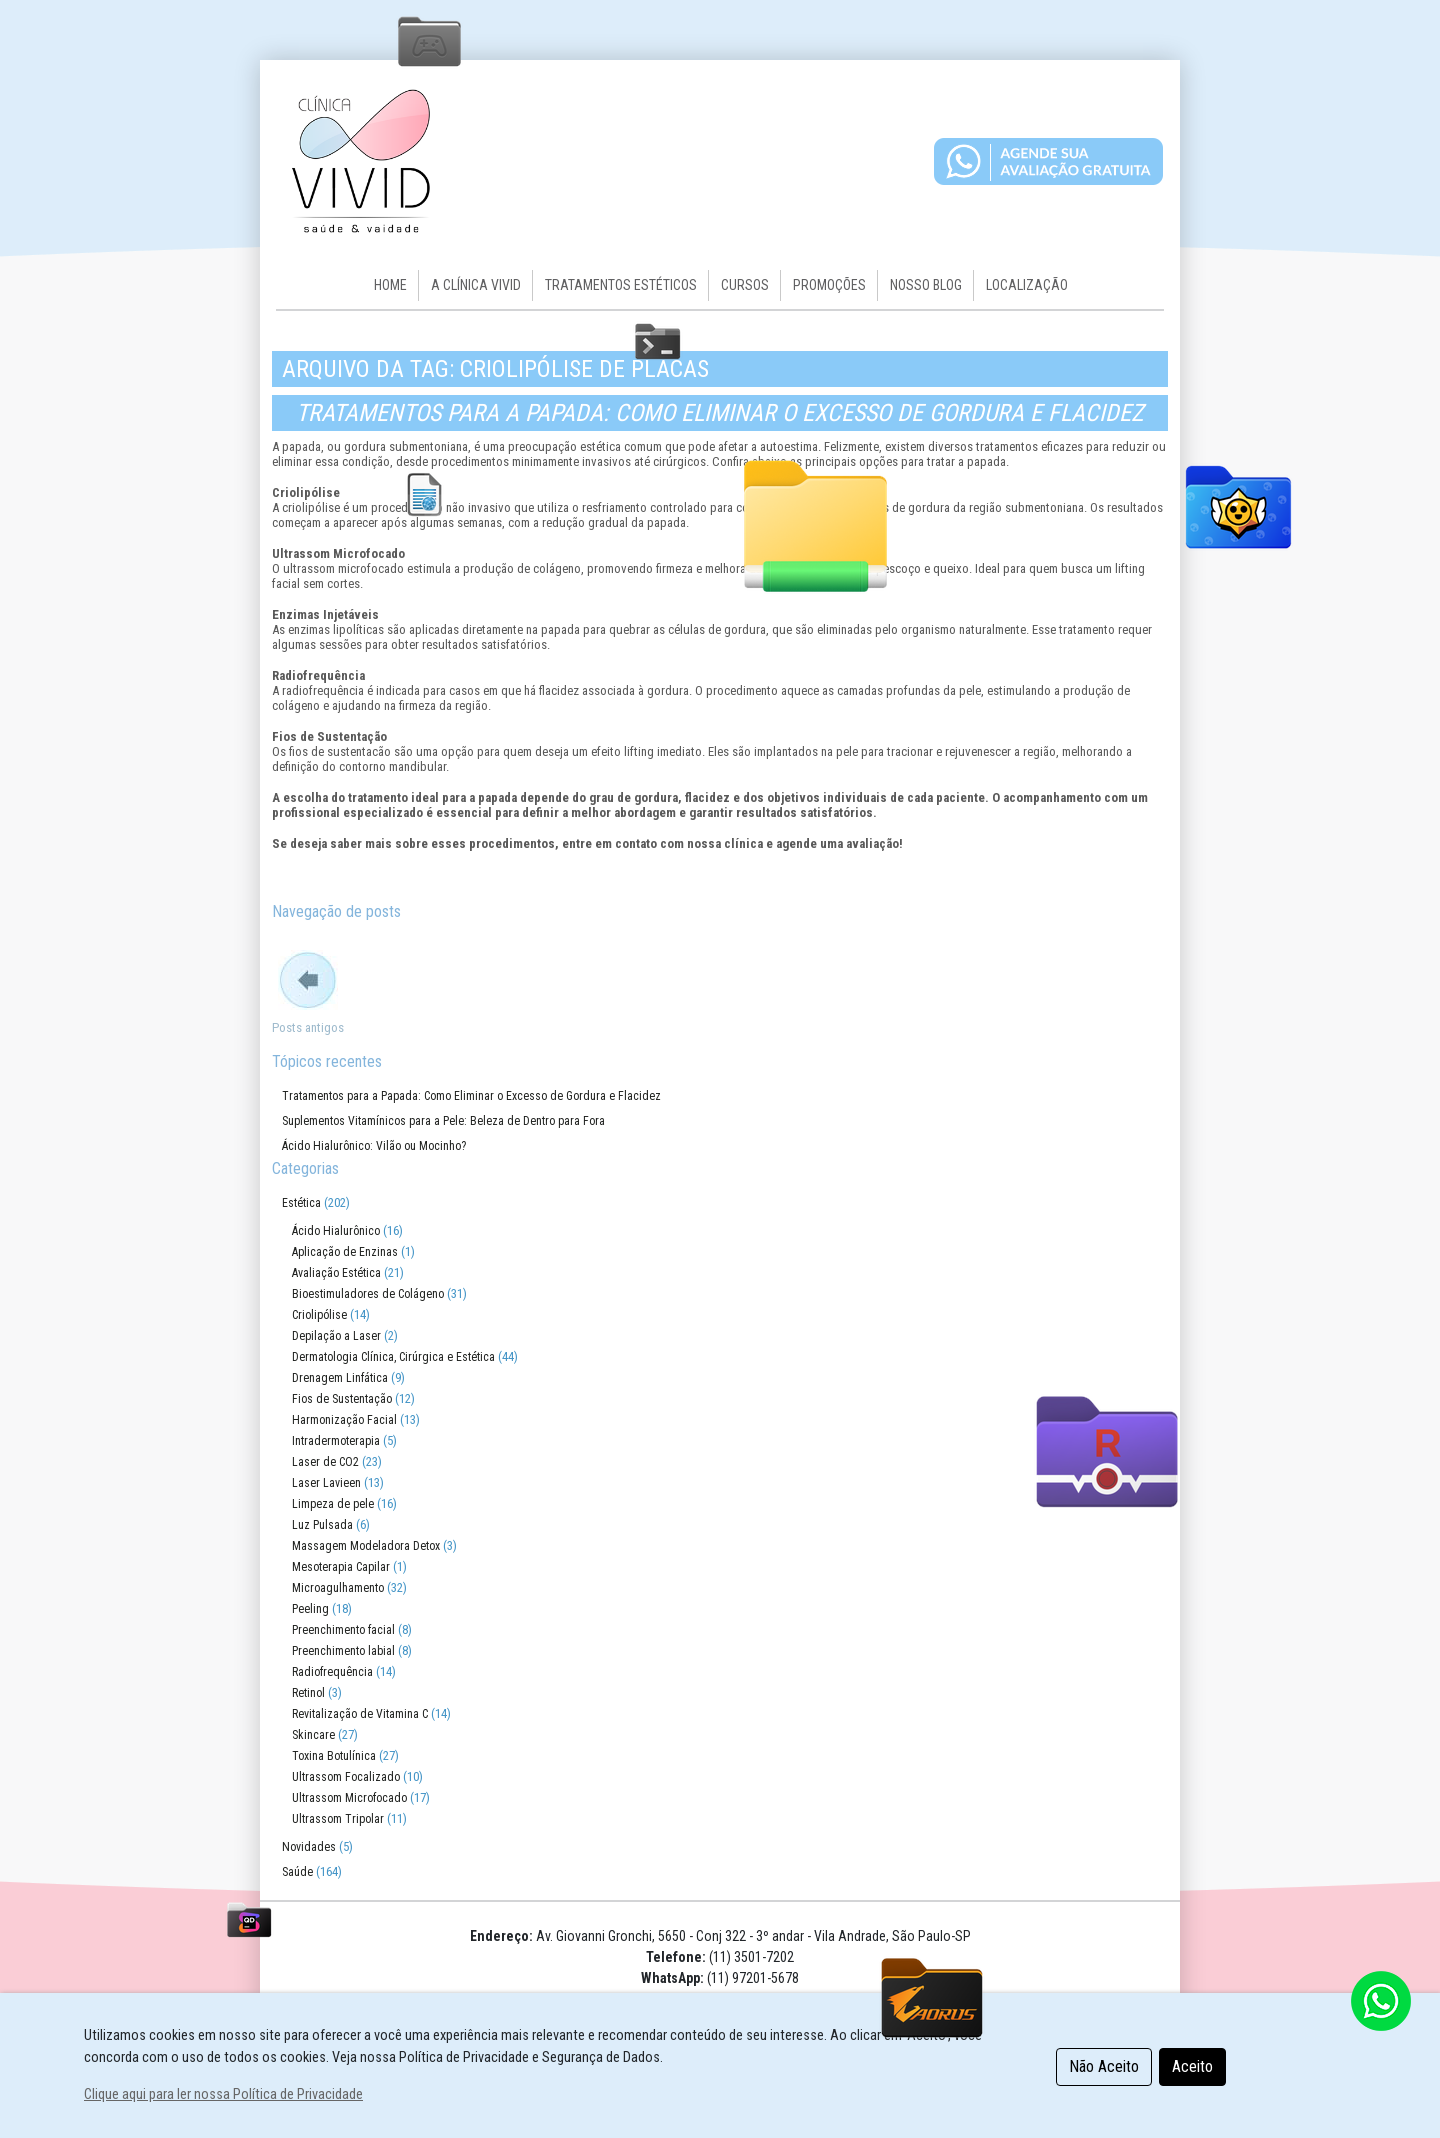  What do you see at coordinates (657, 342) in the screenshot?
I see `open windows terminal projects folder` at bounding box center [657, 342].